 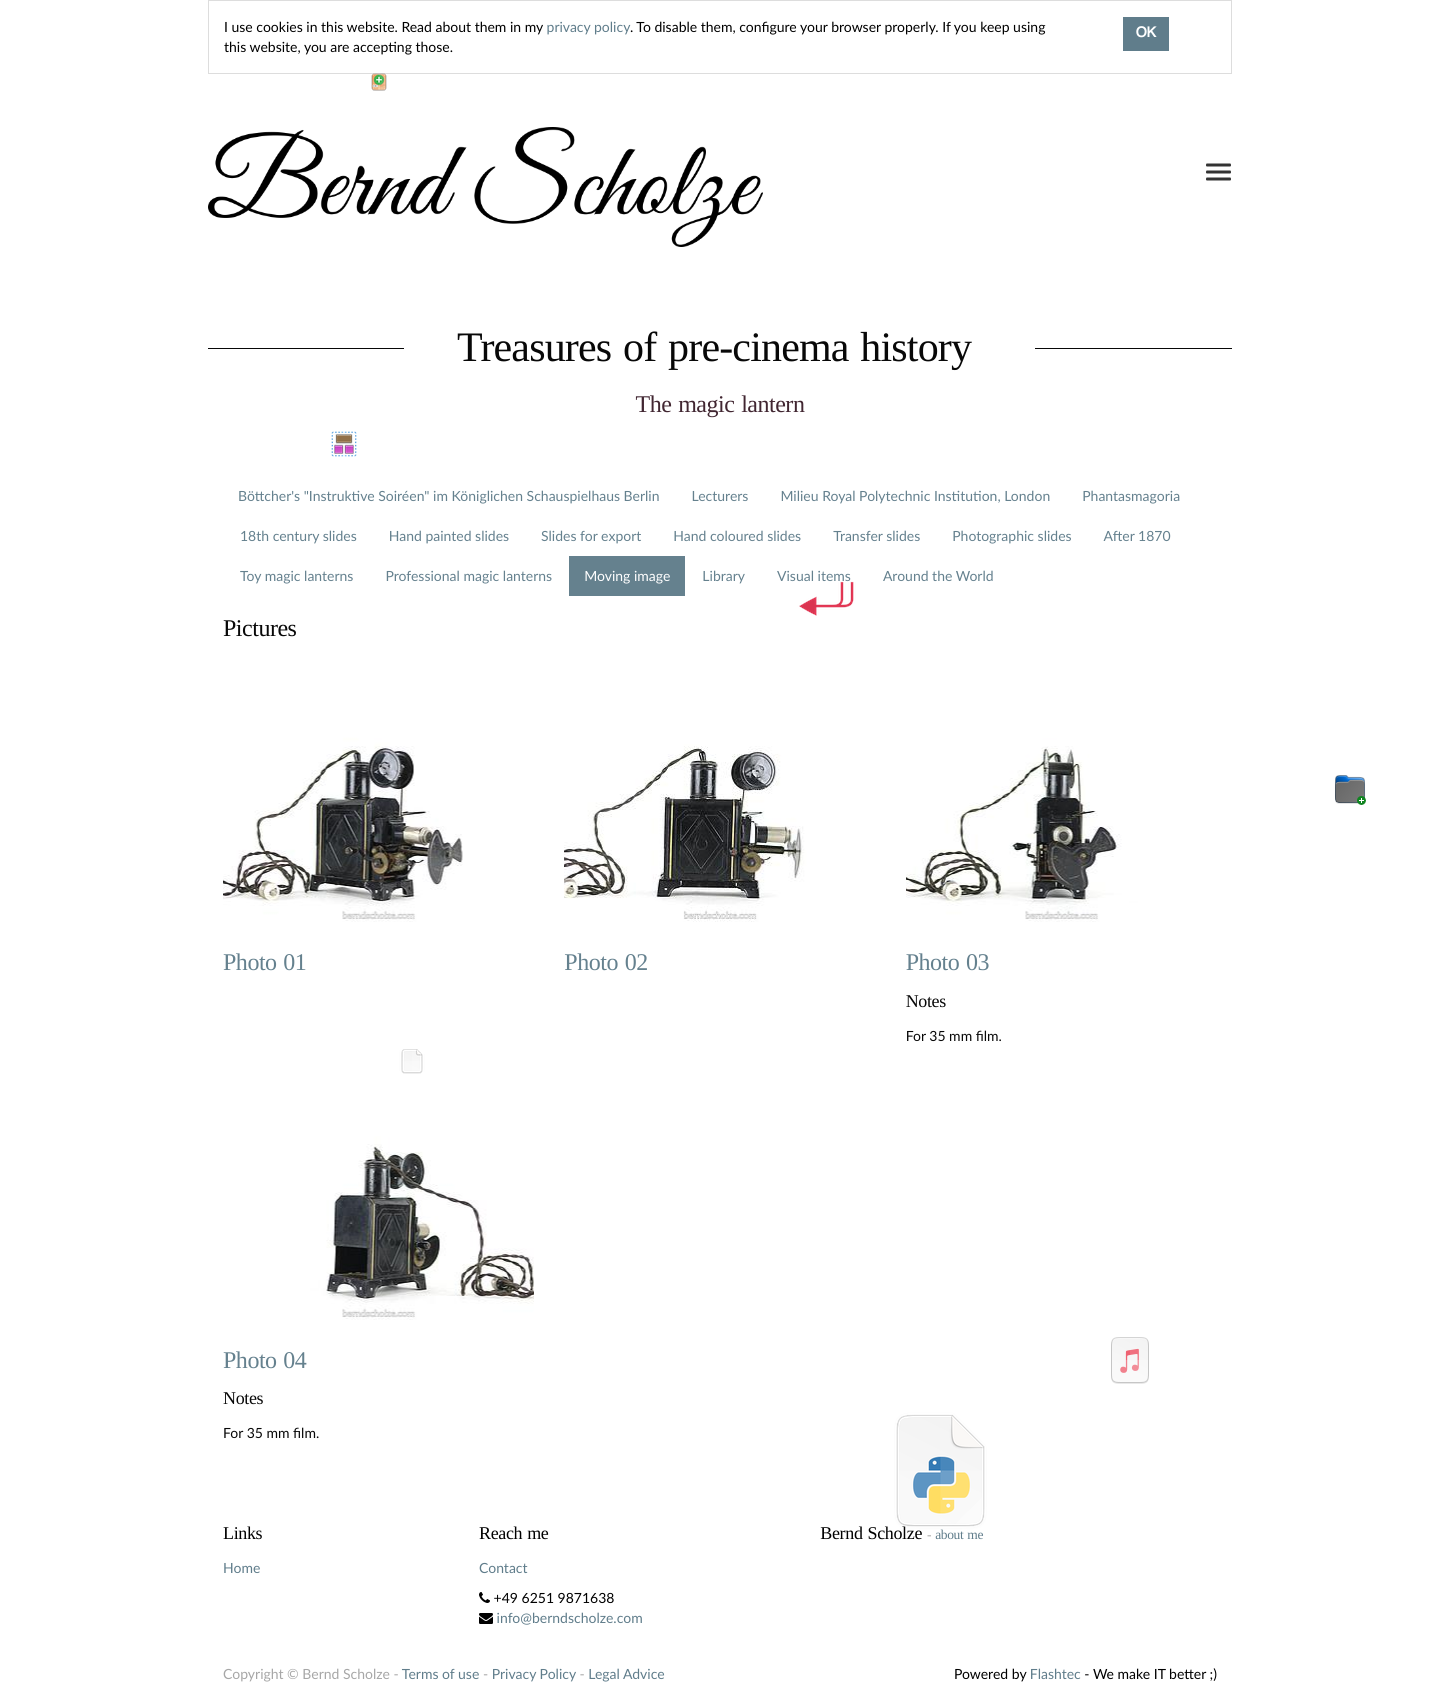 What do you see at coordinates (344, 444) in the screenshot?
I see `select all items in the current view` at bounding box center [344, 444].